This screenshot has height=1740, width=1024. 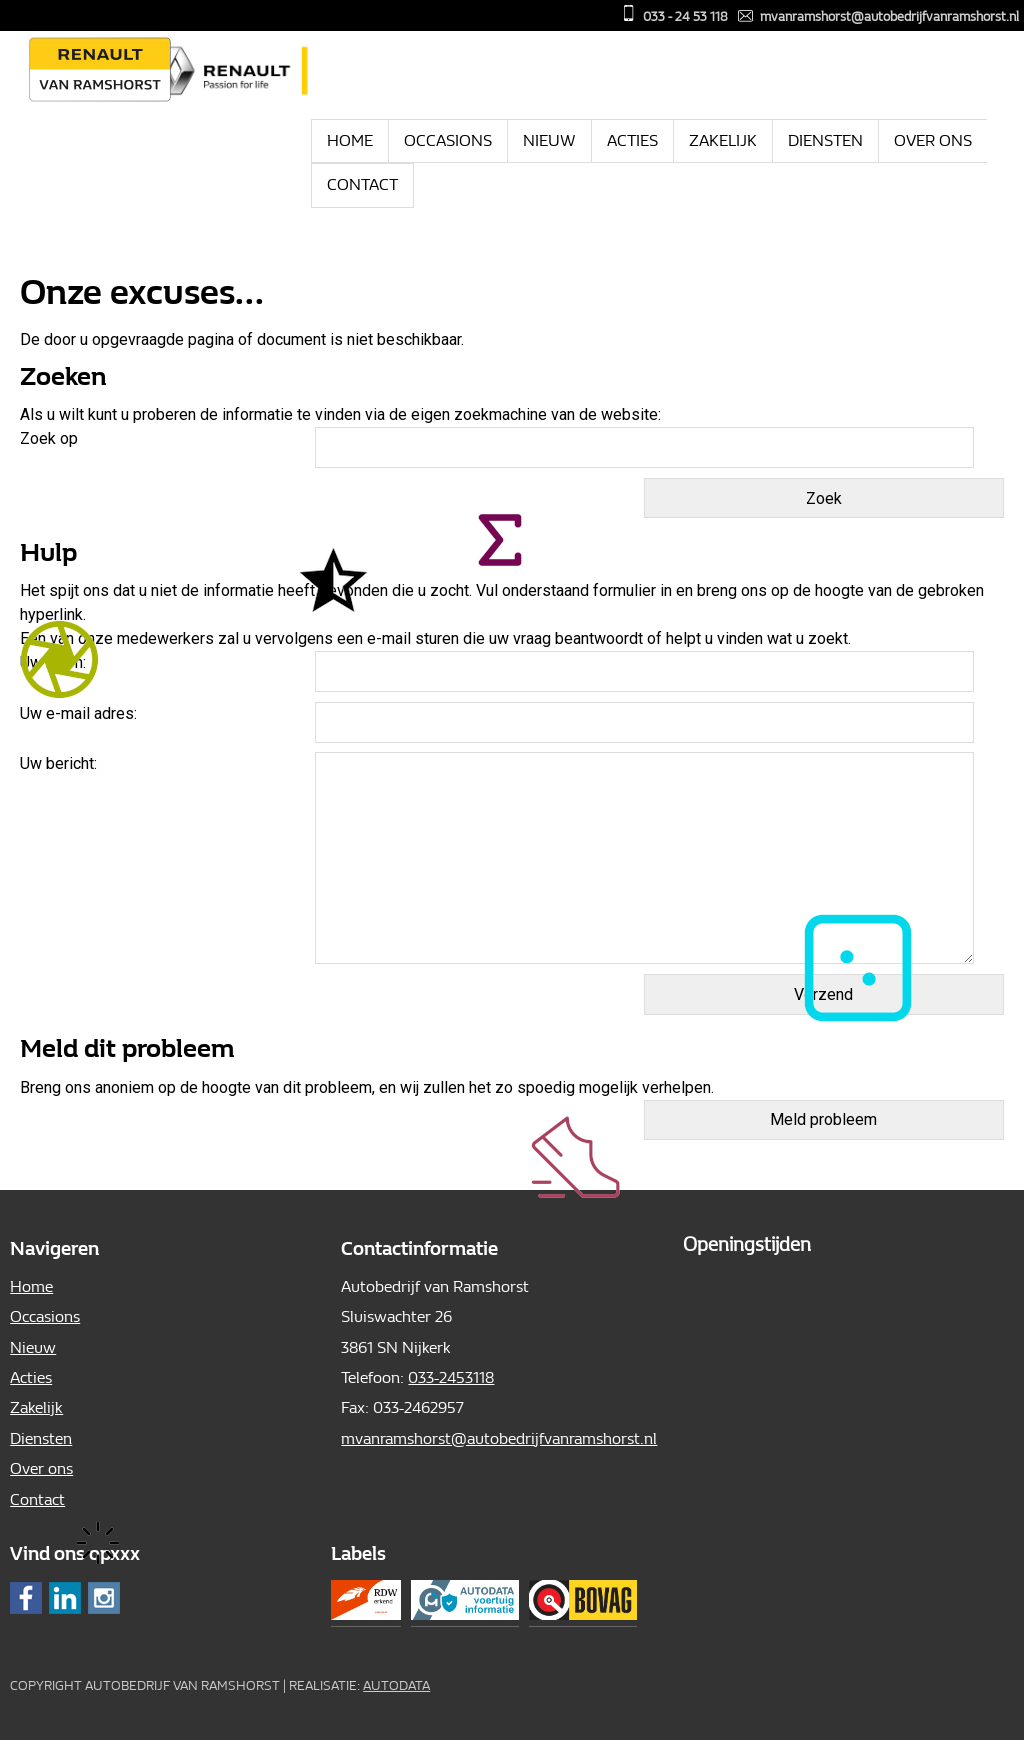 What do you see at coordinates (59, 659) in the screenshot?
I see `open camera settings` at bounding box center [59, 659].